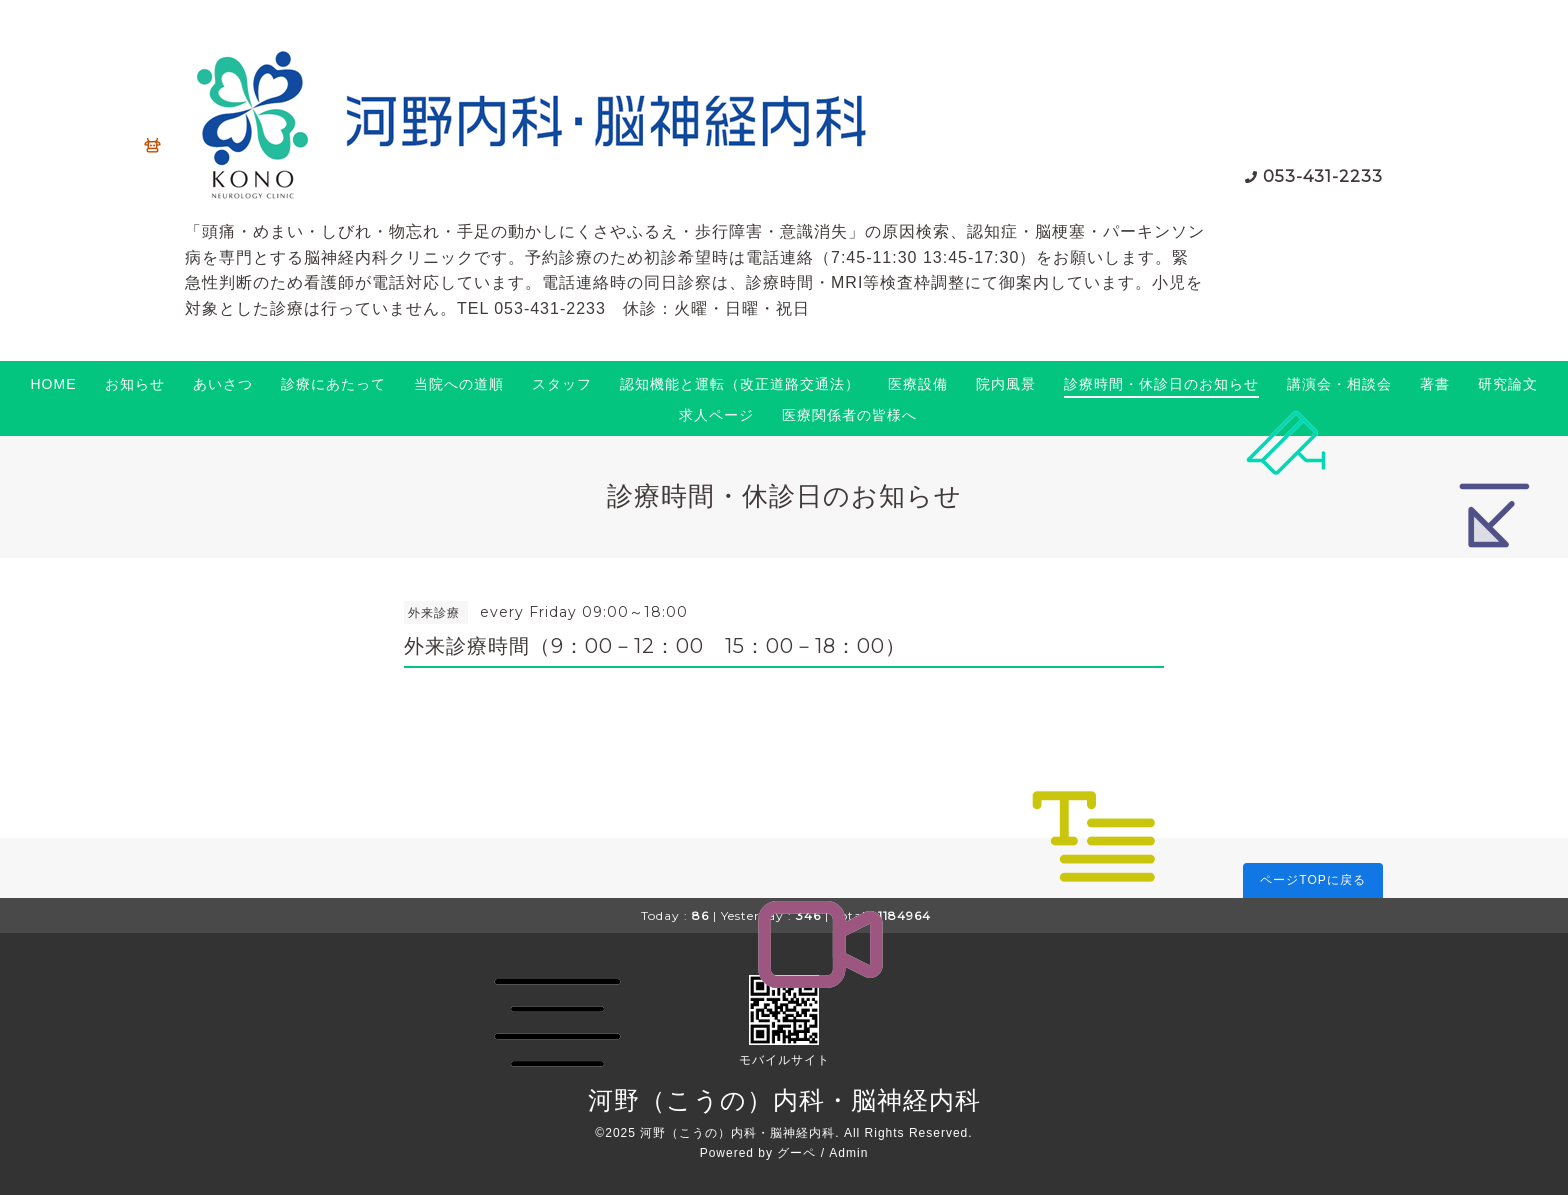  I want to click on start a video call, so click(820, 944).